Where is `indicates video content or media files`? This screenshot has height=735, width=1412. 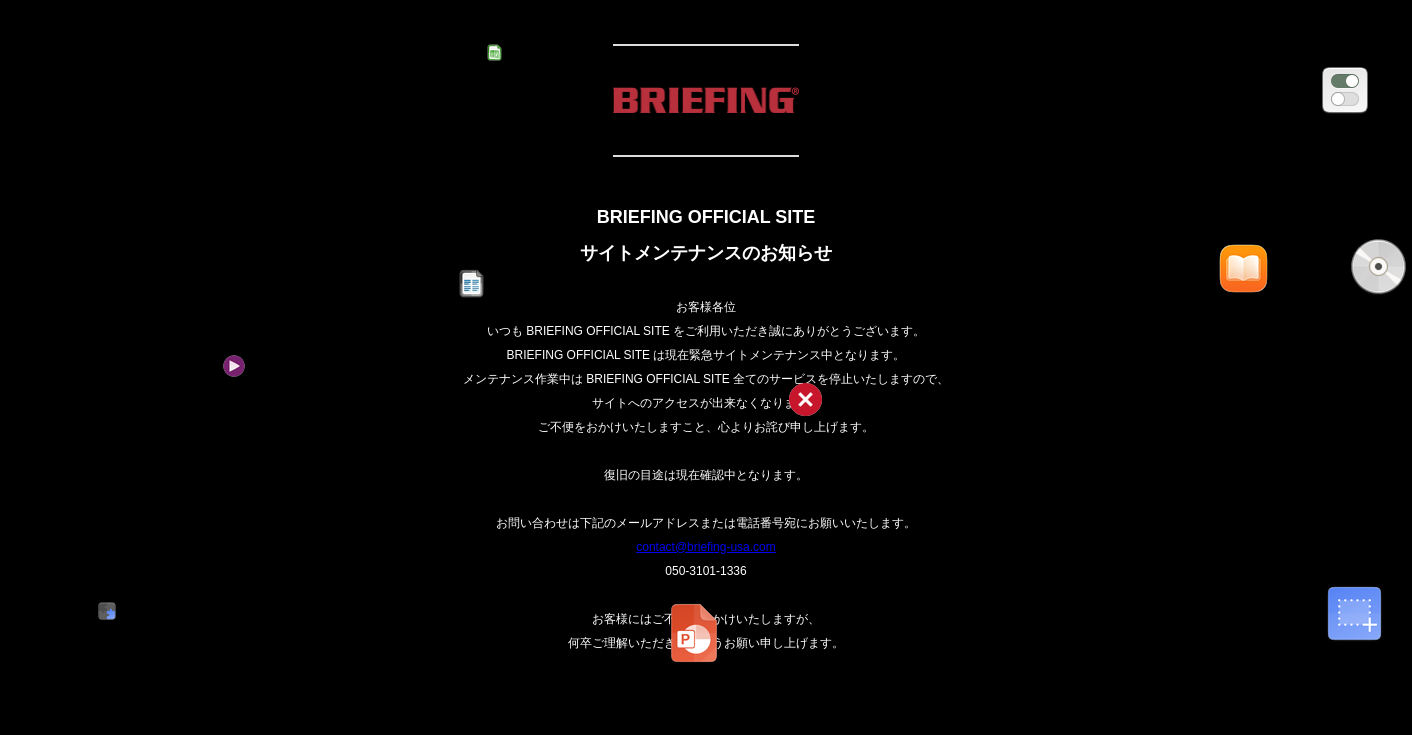 indicates video content or media files is located at coordinates (234, 366).